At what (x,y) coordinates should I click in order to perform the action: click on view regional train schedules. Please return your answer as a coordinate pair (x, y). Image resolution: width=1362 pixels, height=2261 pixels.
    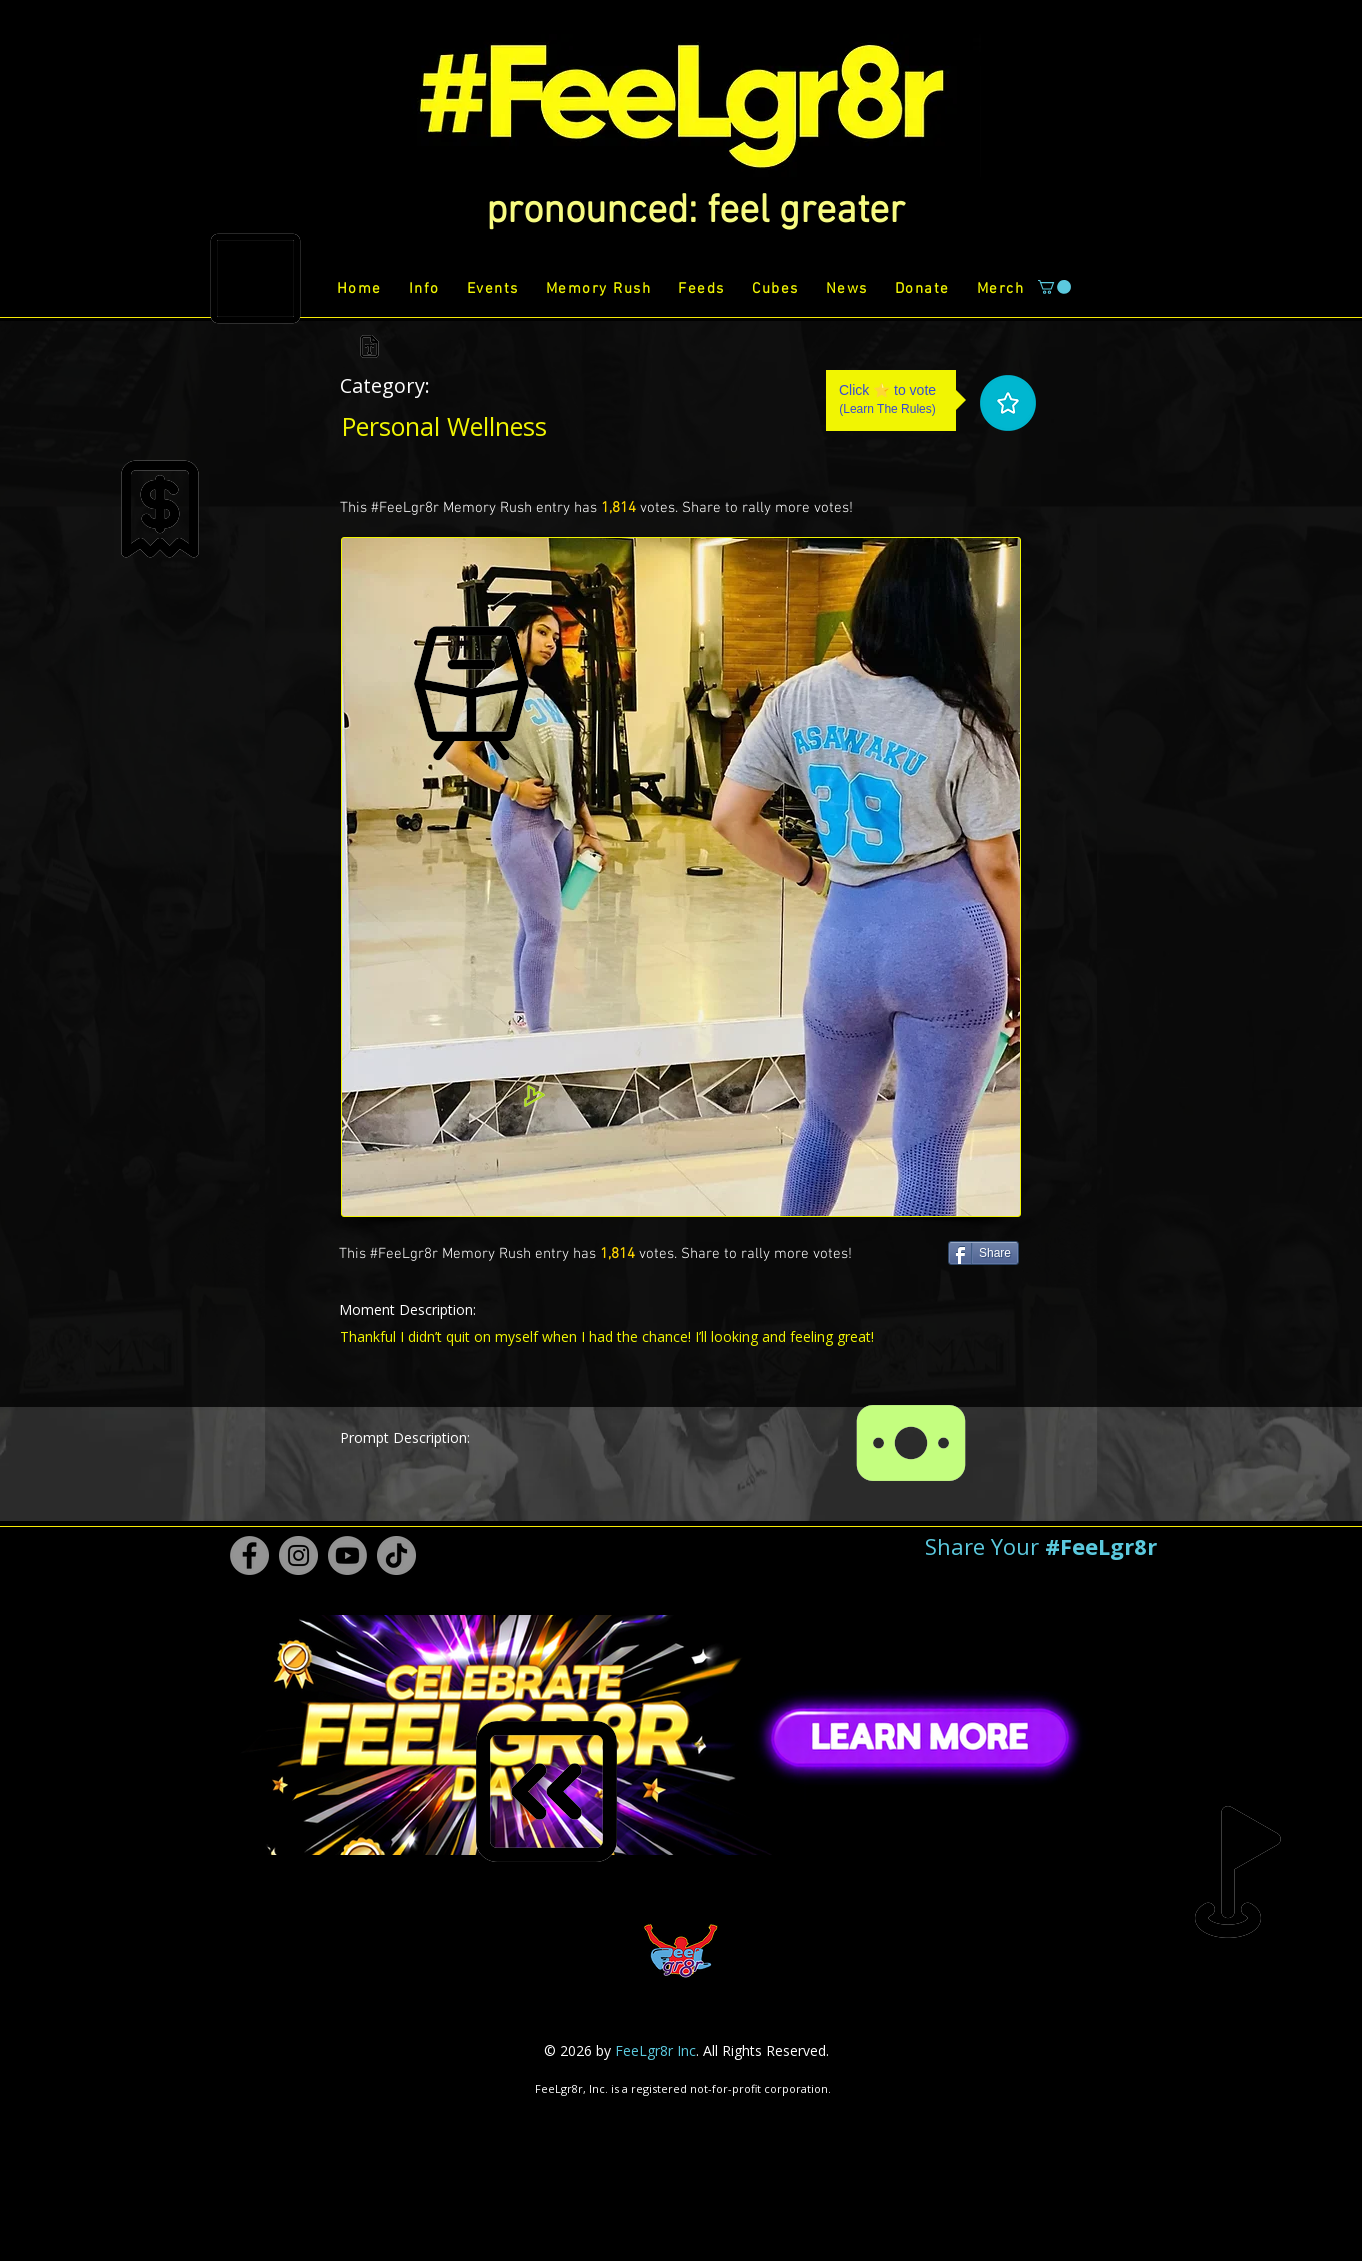
    Looking at the image, I should click on (471, 688).